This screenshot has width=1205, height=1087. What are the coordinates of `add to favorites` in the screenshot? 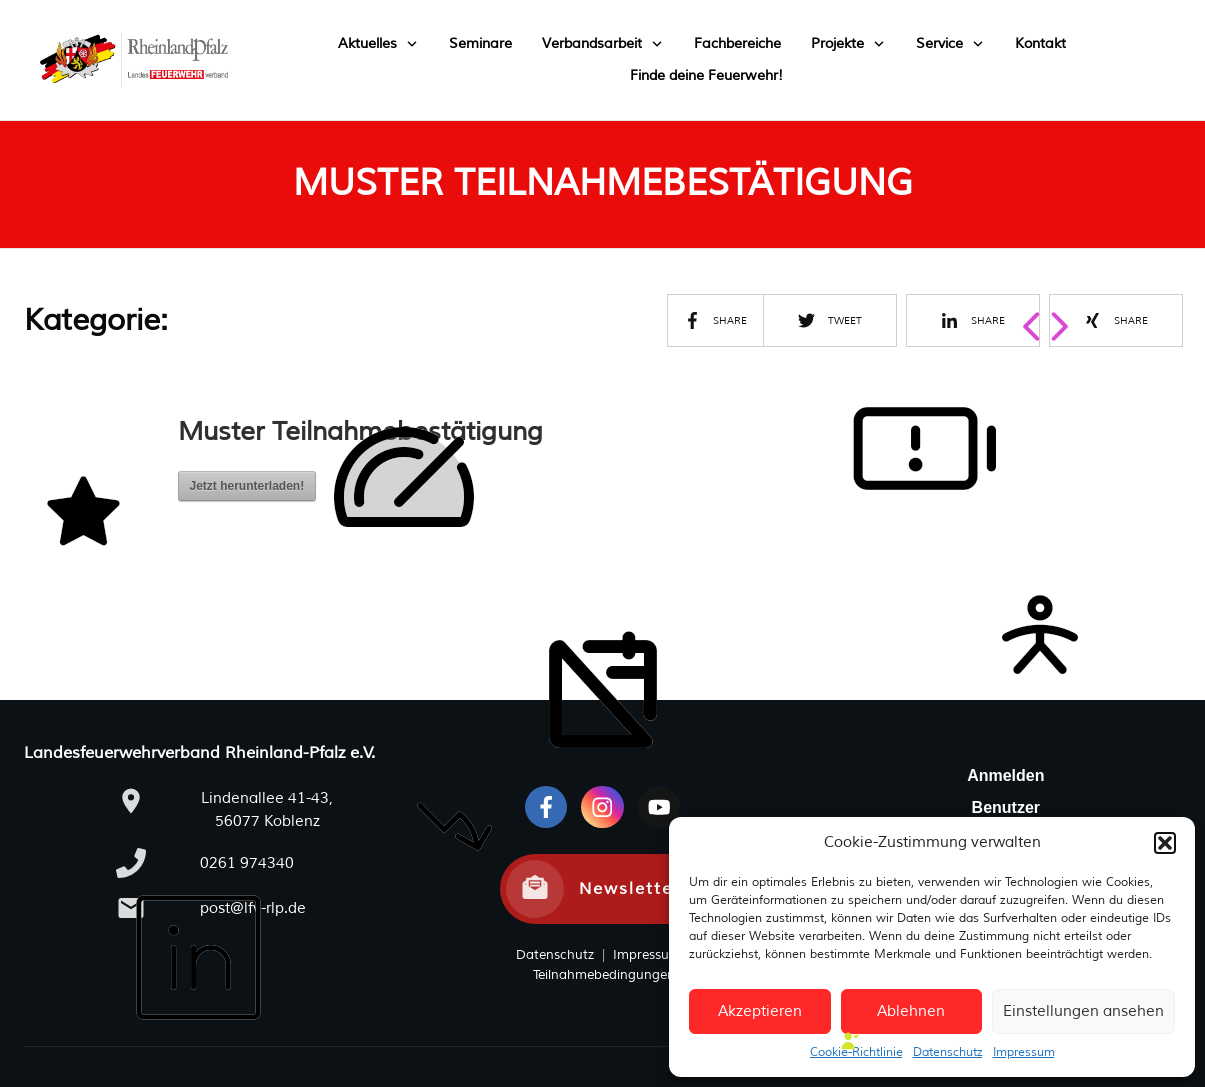 It's located at (83, 512).